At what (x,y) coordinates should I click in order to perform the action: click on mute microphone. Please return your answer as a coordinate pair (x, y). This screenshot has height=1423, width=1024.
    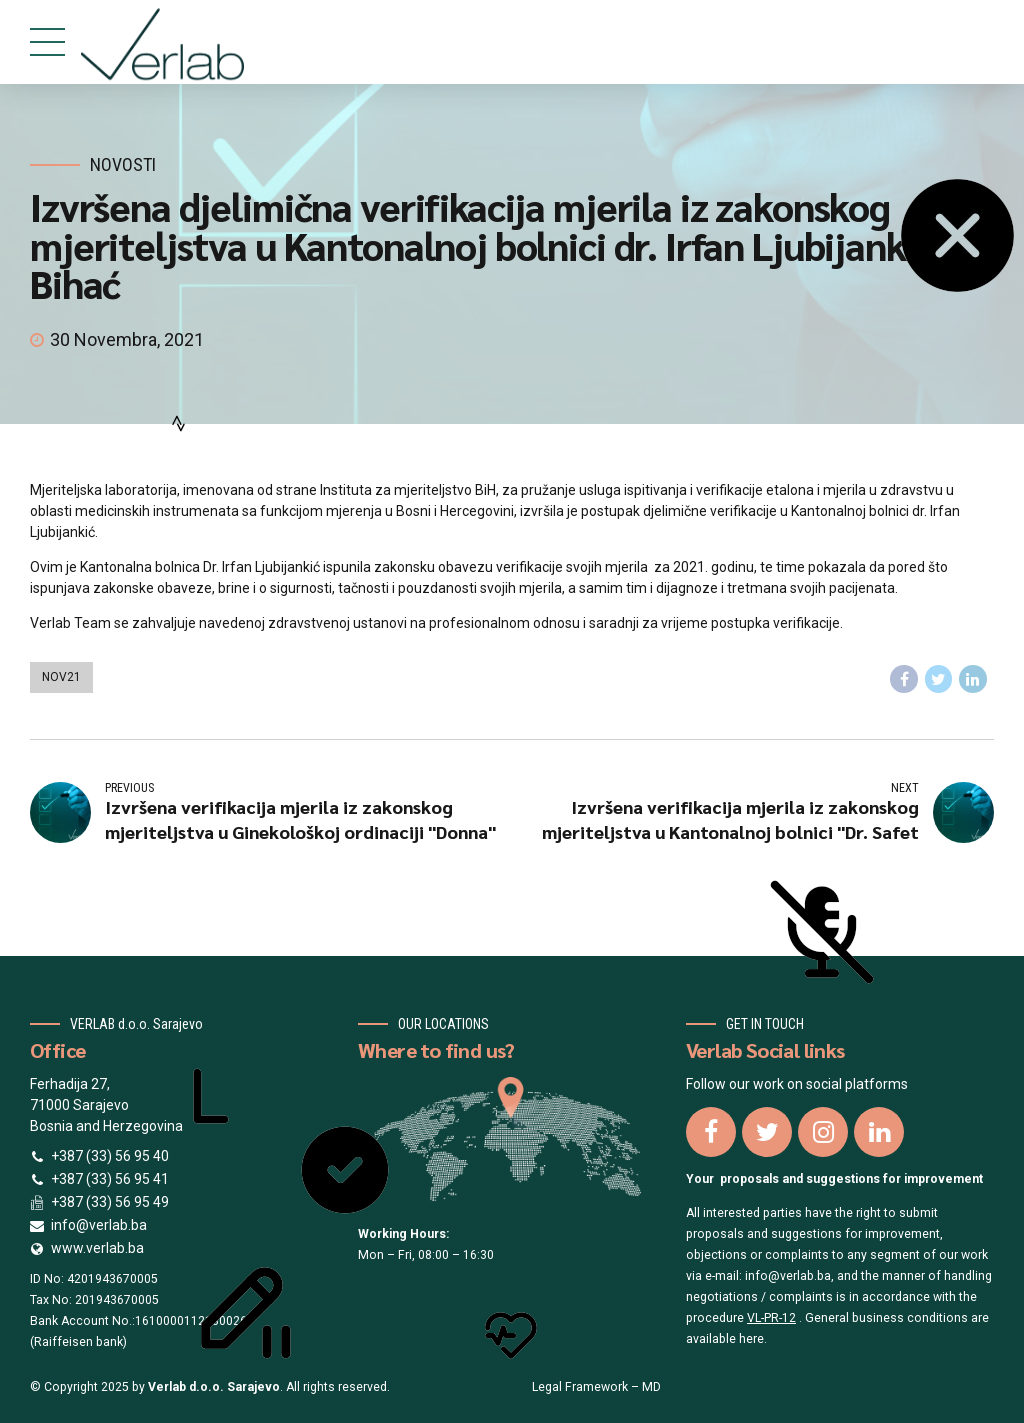
    Looking at the image, I should click on (822, 932).